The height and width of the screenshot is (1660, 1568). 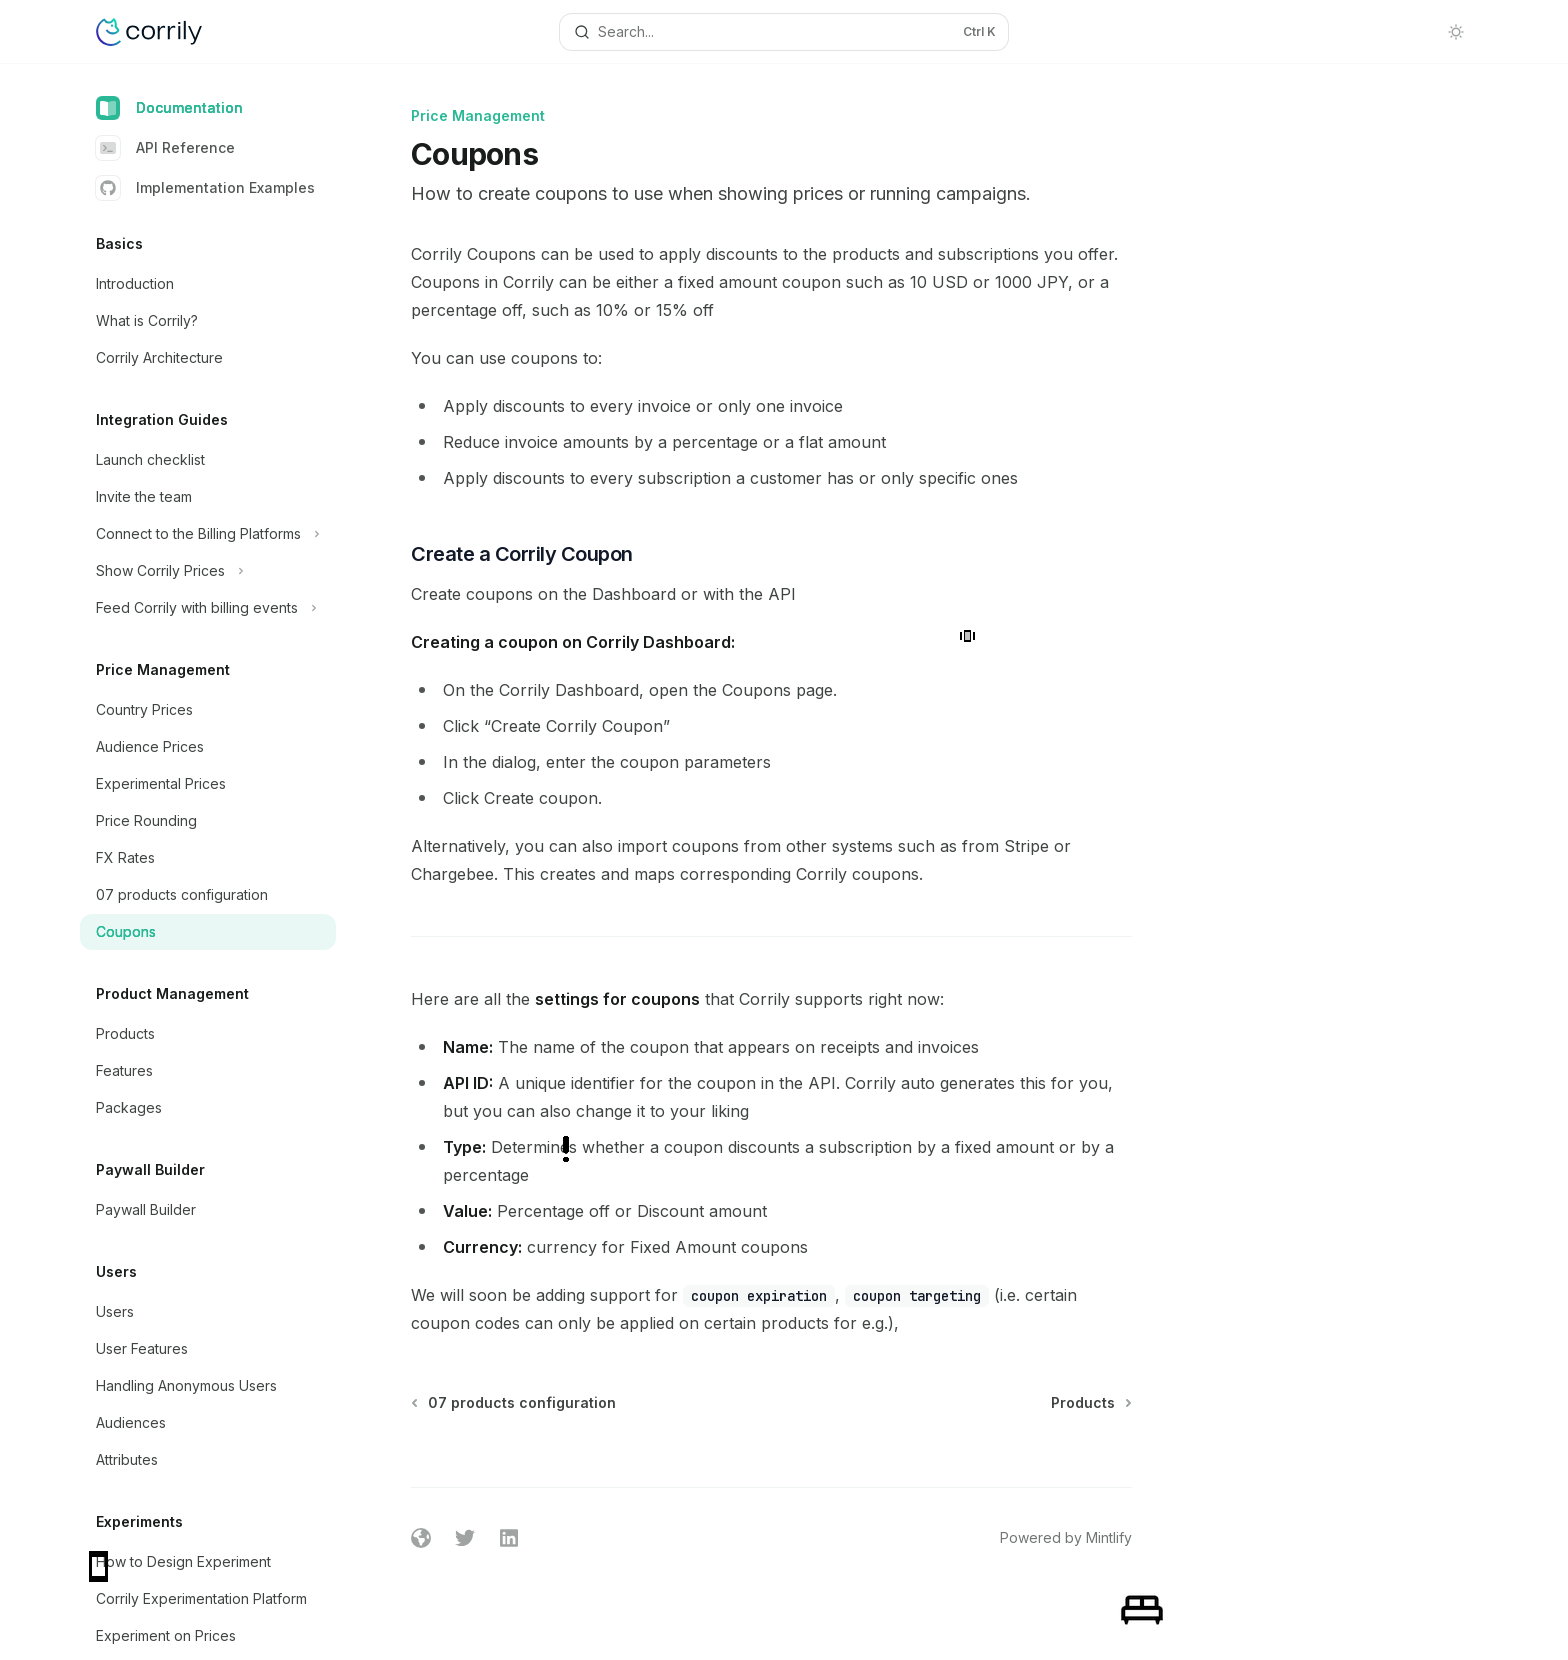 What do you see at coordinates (98, 1566) in the screenshot?
I see `set this device as primary phone` at bounding box center [98, 1566].